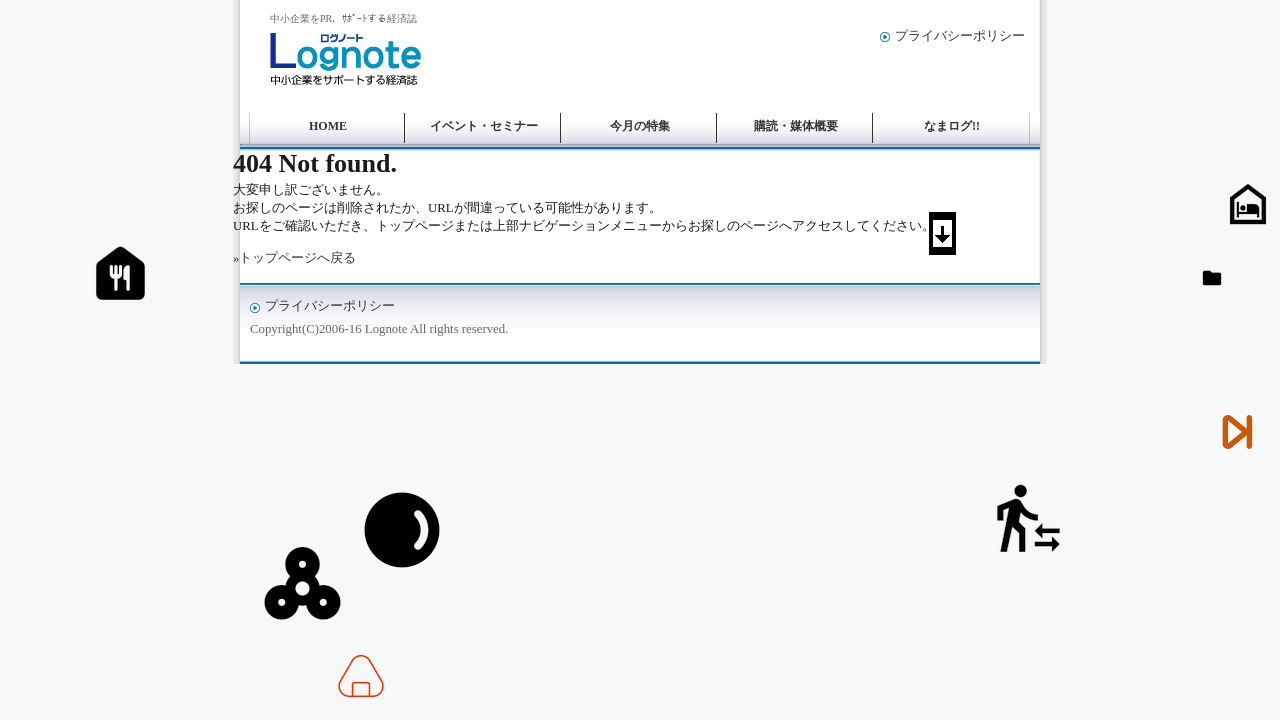 This screenshot has height=720, width=1280. Describe the element at coordinates (402, 530) in the screenshot. I see `apply inner shadow effect to the right side` at that location.